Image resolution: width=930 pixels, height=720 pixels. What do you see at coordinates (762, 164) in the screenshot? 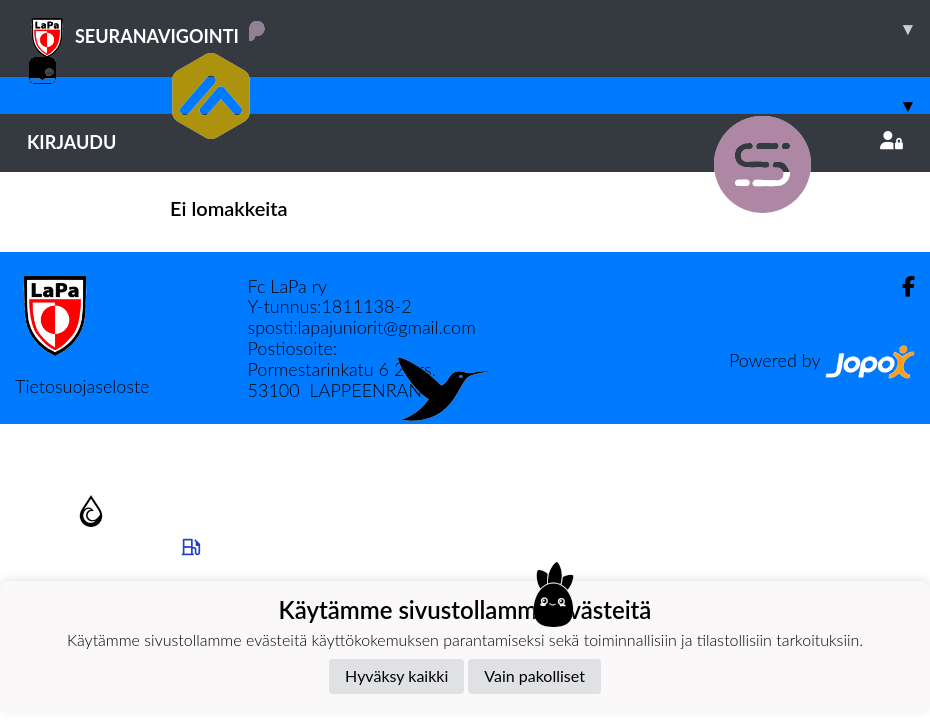
I see `sanic web framework logo` at bounding box center [762, 164].